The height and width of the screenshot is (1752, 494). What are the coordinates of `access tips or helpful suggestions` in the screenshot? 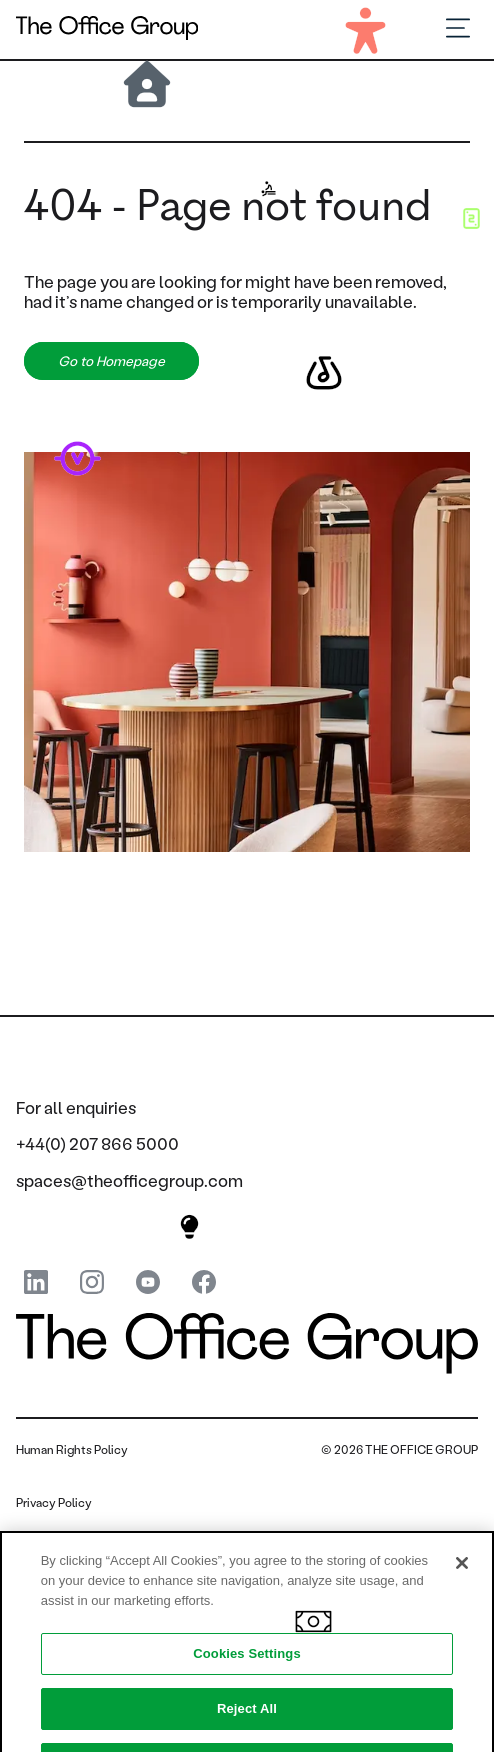 It's located at (189, 1226).